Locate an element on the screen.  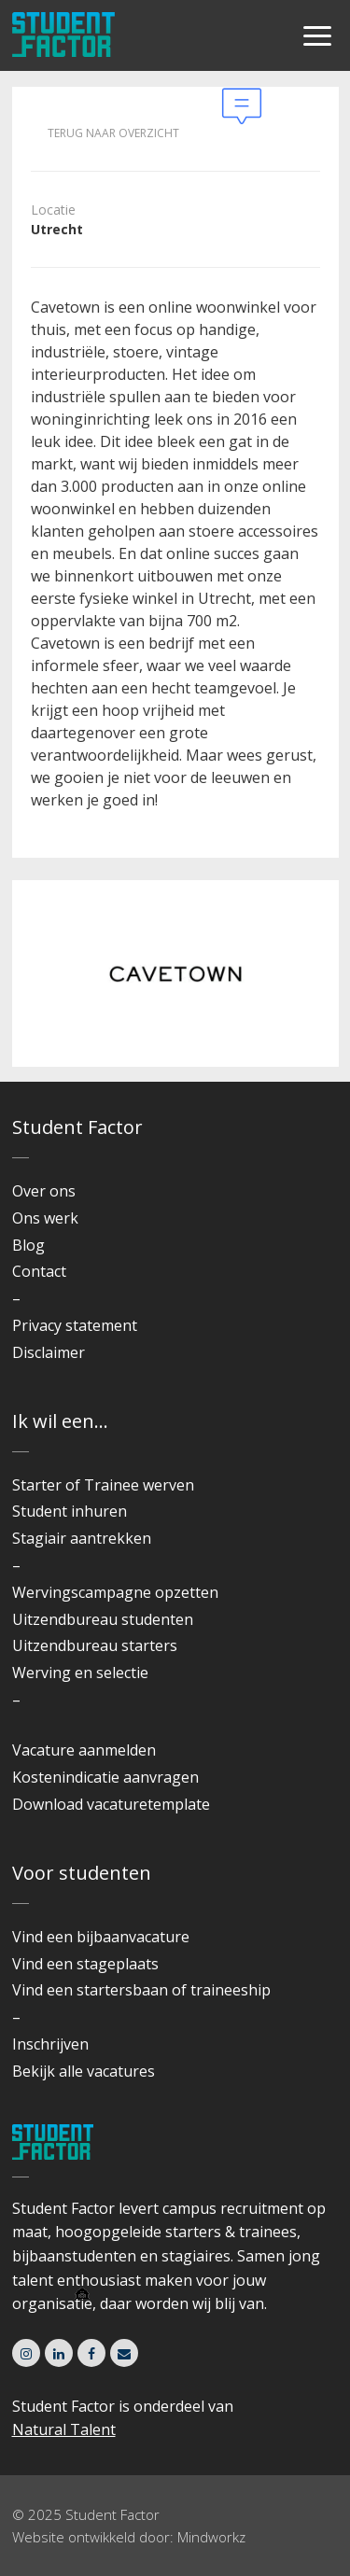
access farm or agricultural settings is located at coordinates (82, 2294).